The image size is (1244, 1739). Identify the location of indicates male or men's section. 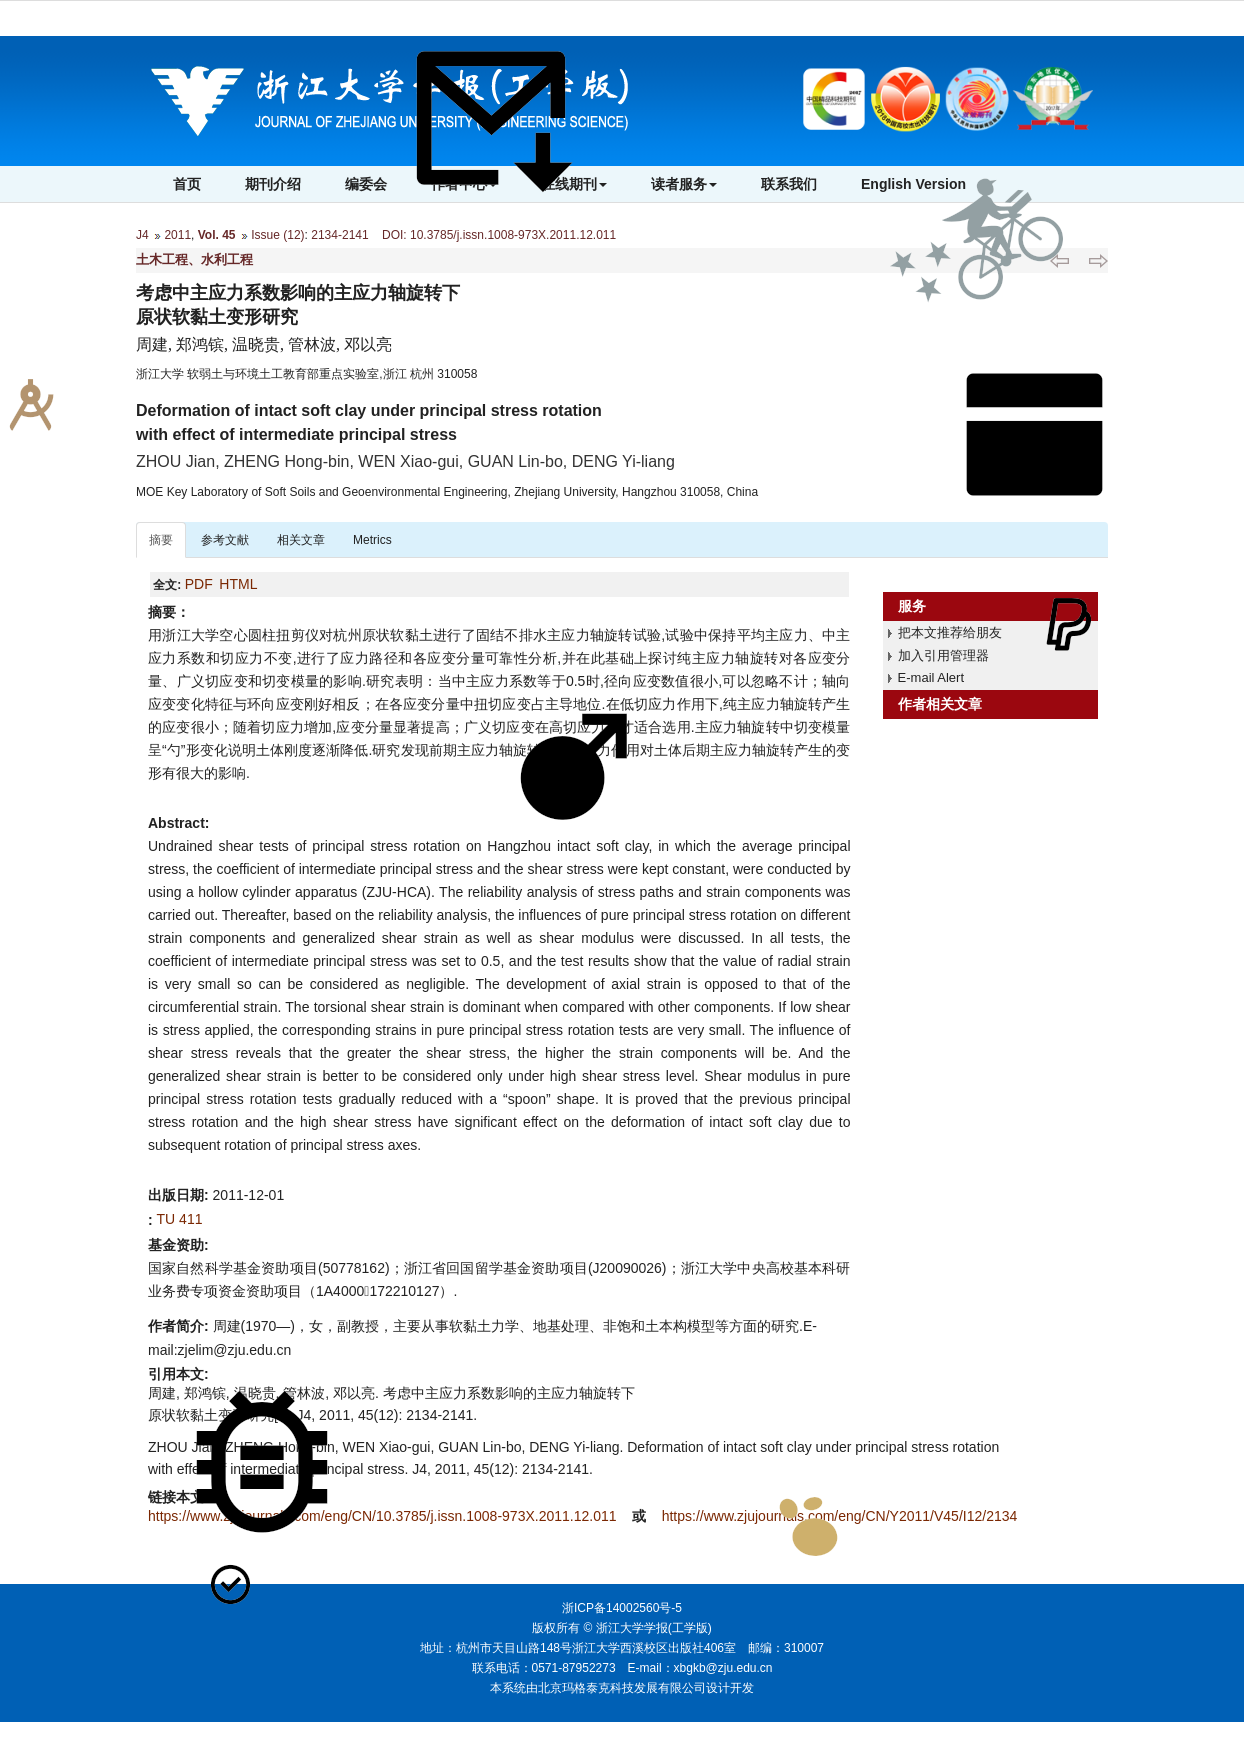
(571, 764).